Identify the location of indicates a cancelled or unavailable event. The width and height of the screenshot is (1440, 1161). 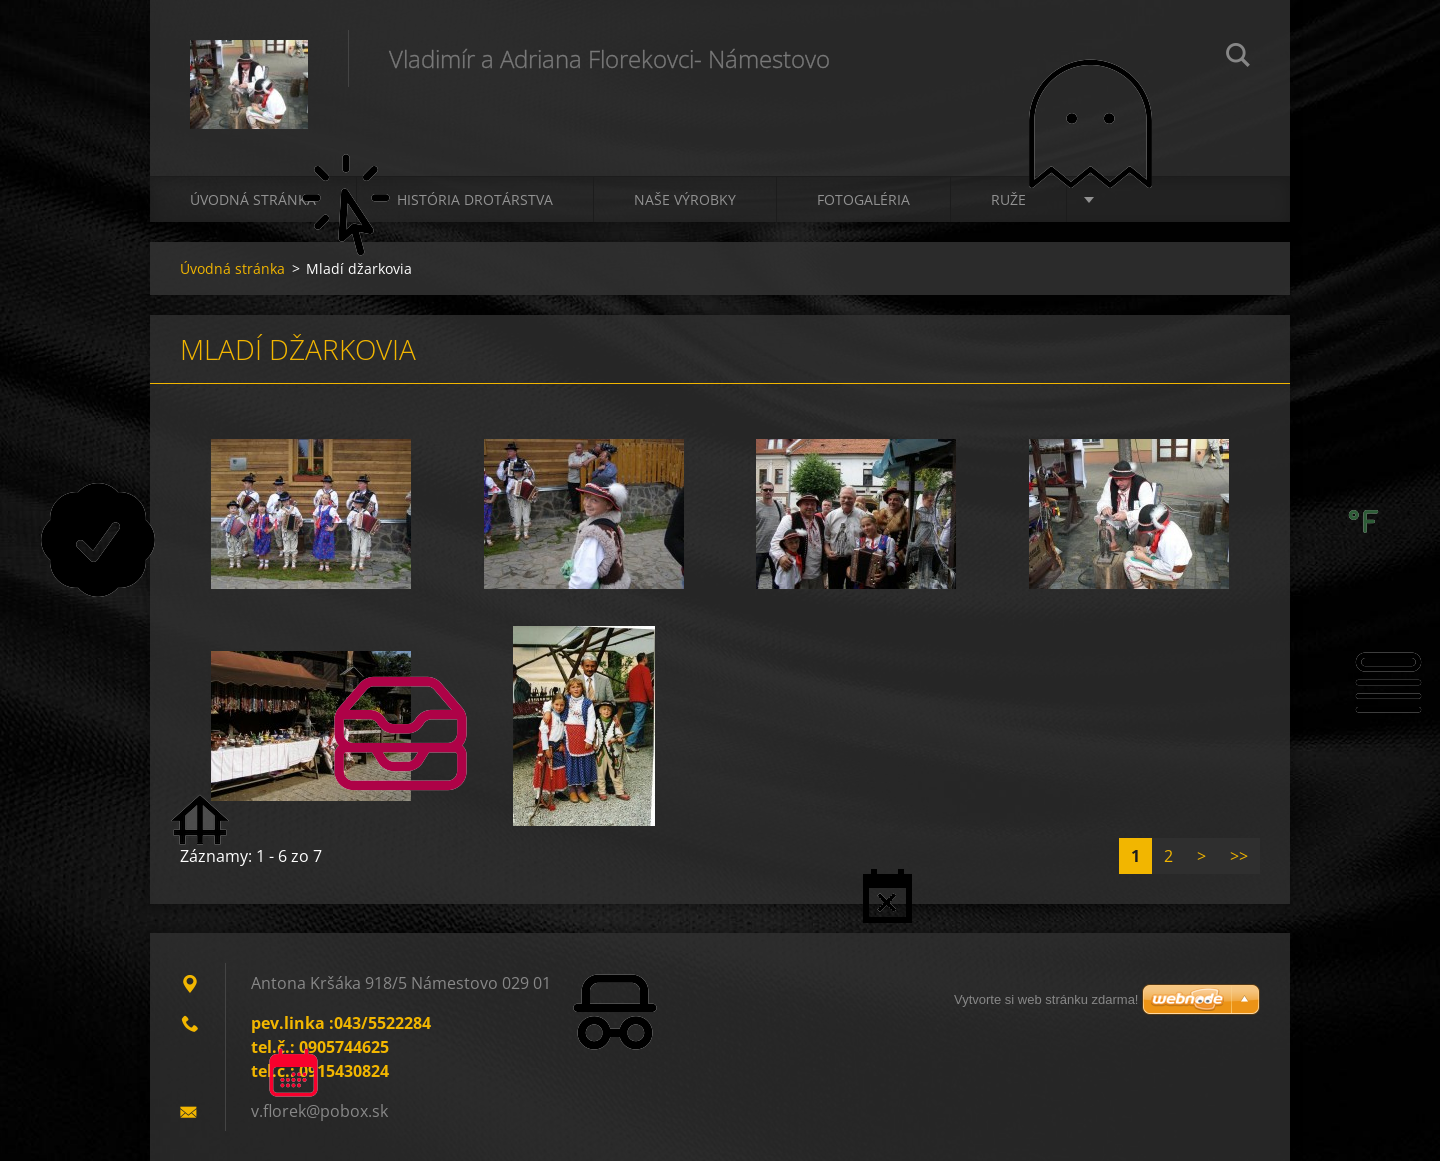
(887, 898).